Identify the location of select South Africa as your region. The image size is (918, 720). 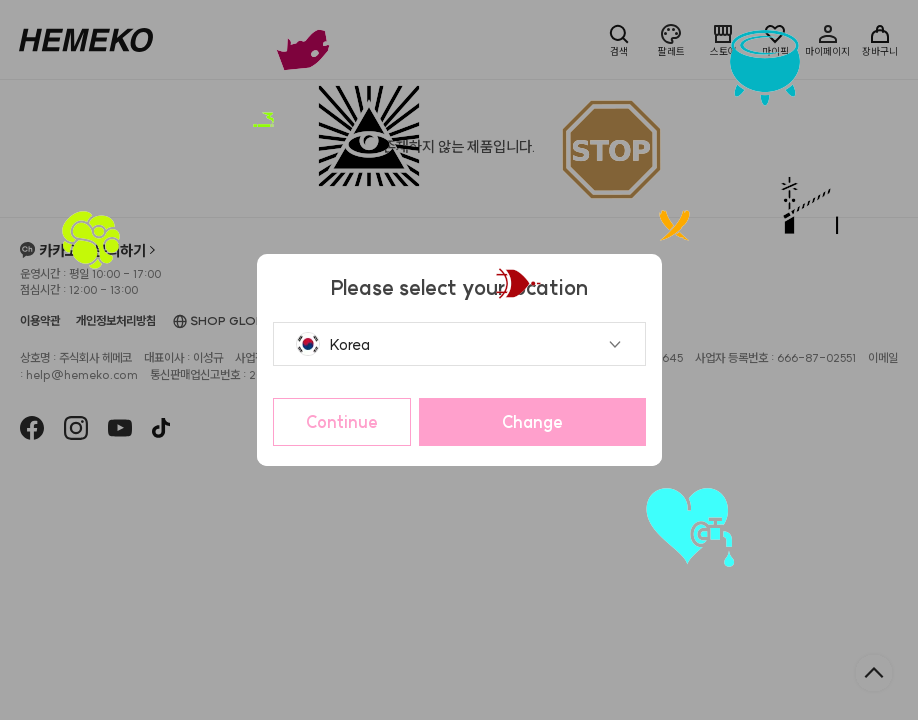
(303, 50).